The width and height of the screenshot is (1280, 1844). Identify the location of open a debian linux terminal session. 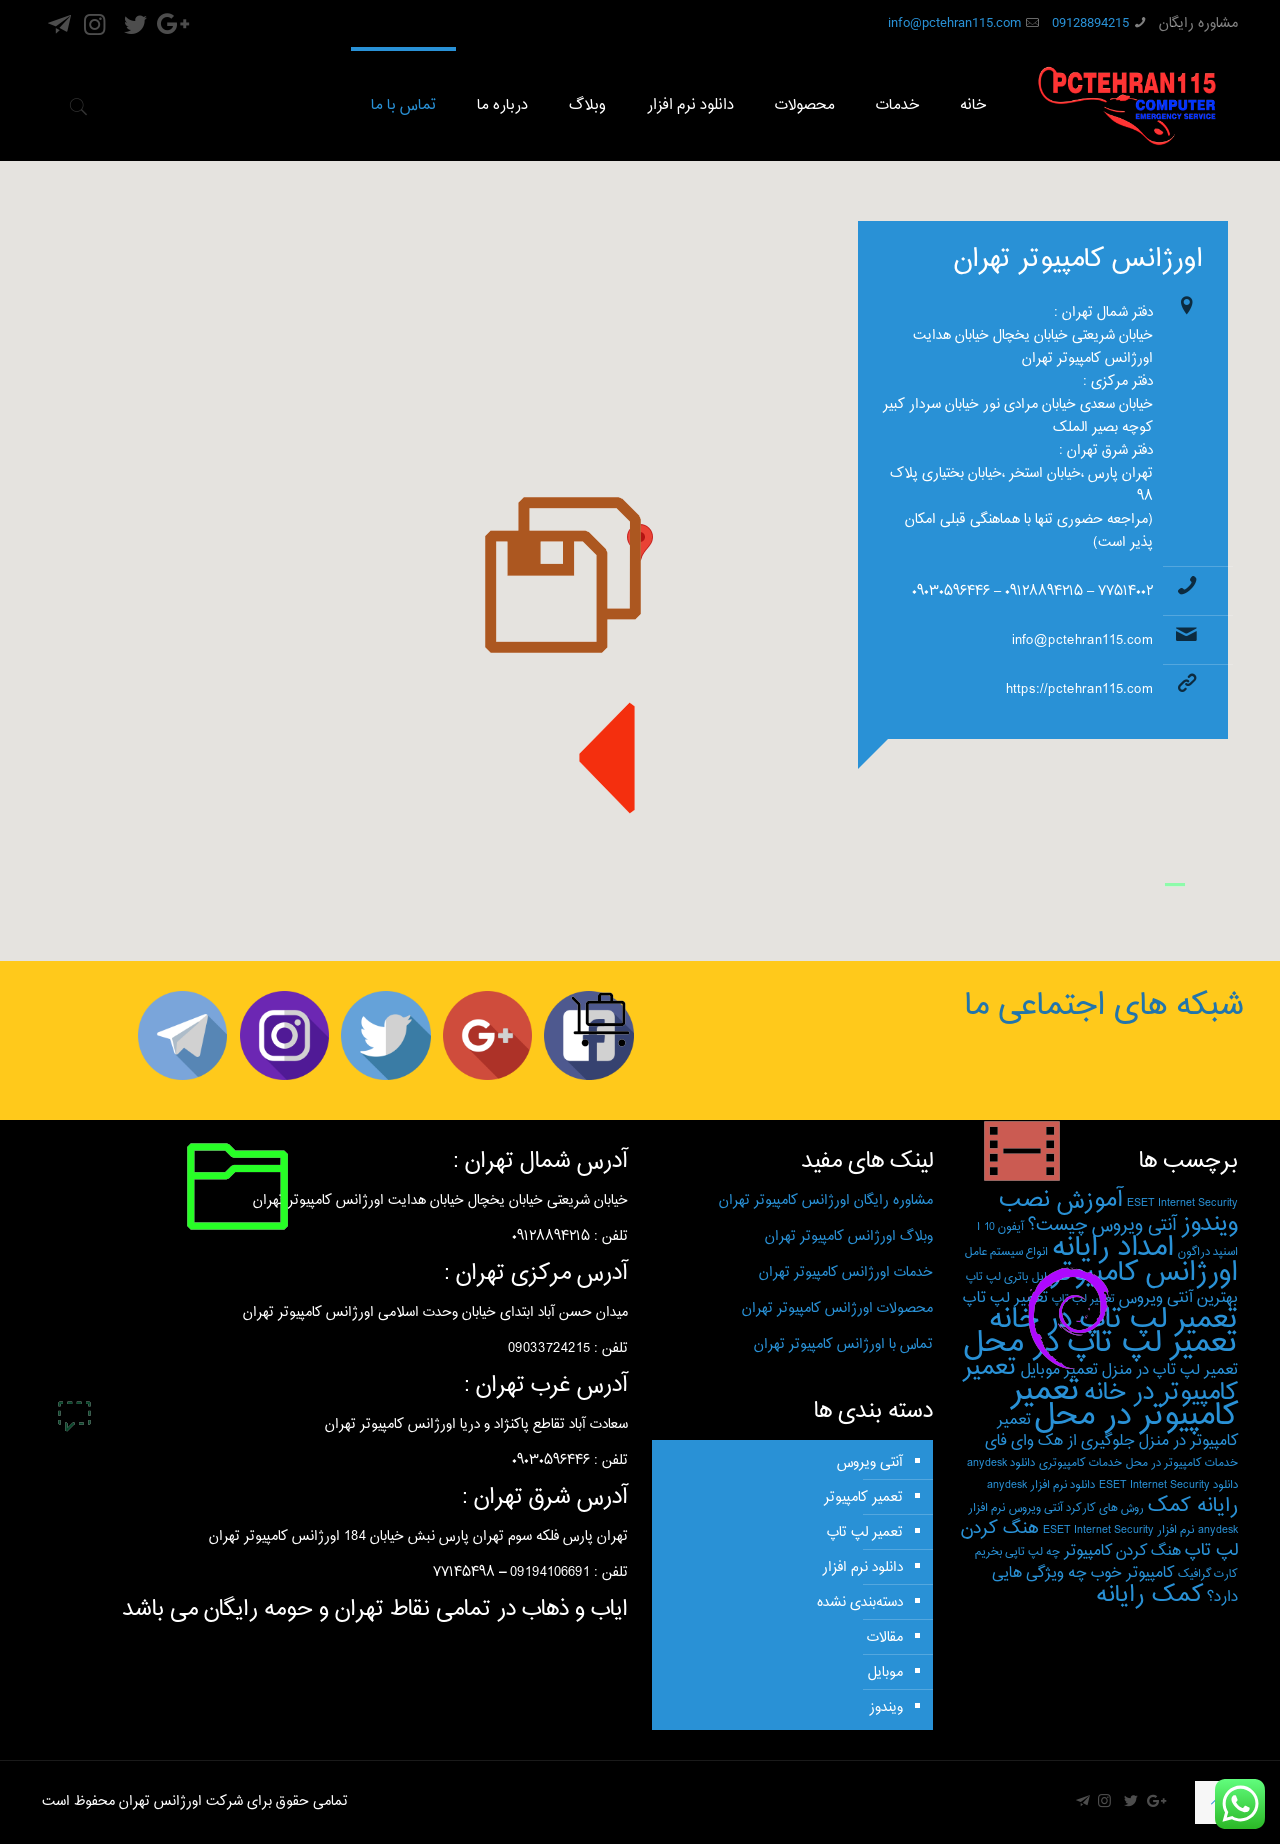
(1079, 1318).